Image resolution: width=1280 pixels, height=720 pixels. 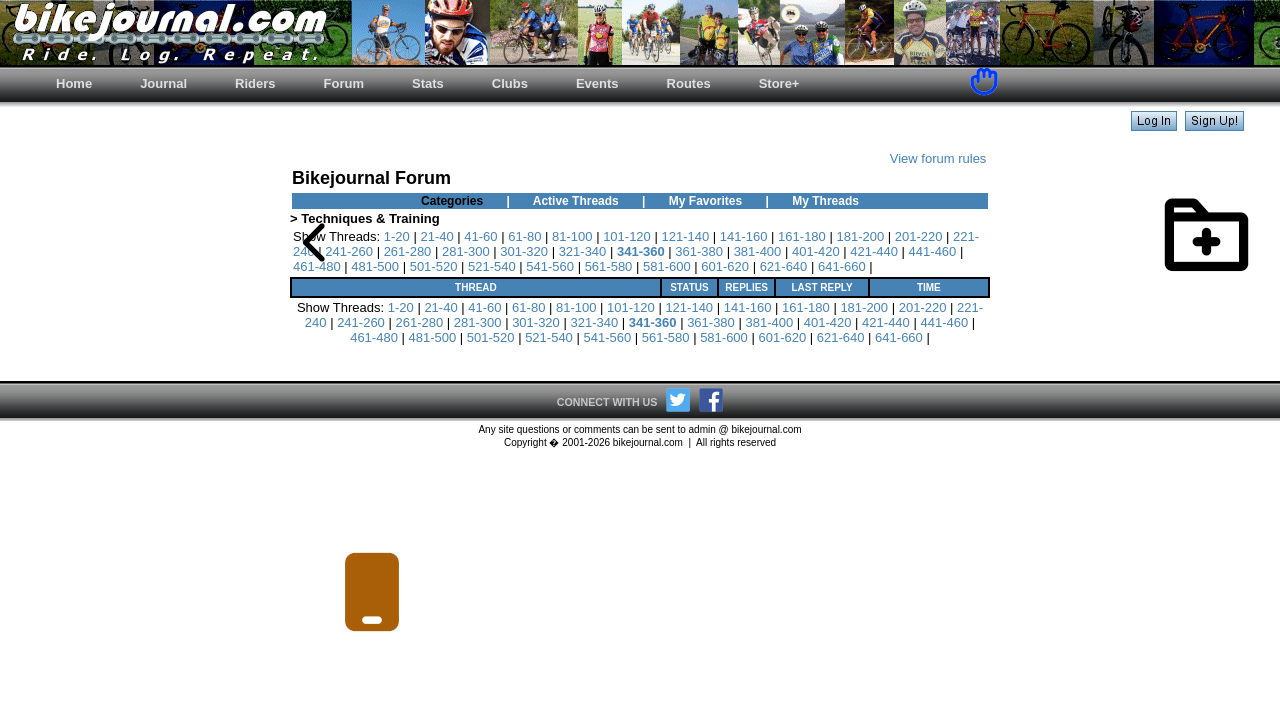 I want to click on create a new folder, so click(x=1206, y=235).